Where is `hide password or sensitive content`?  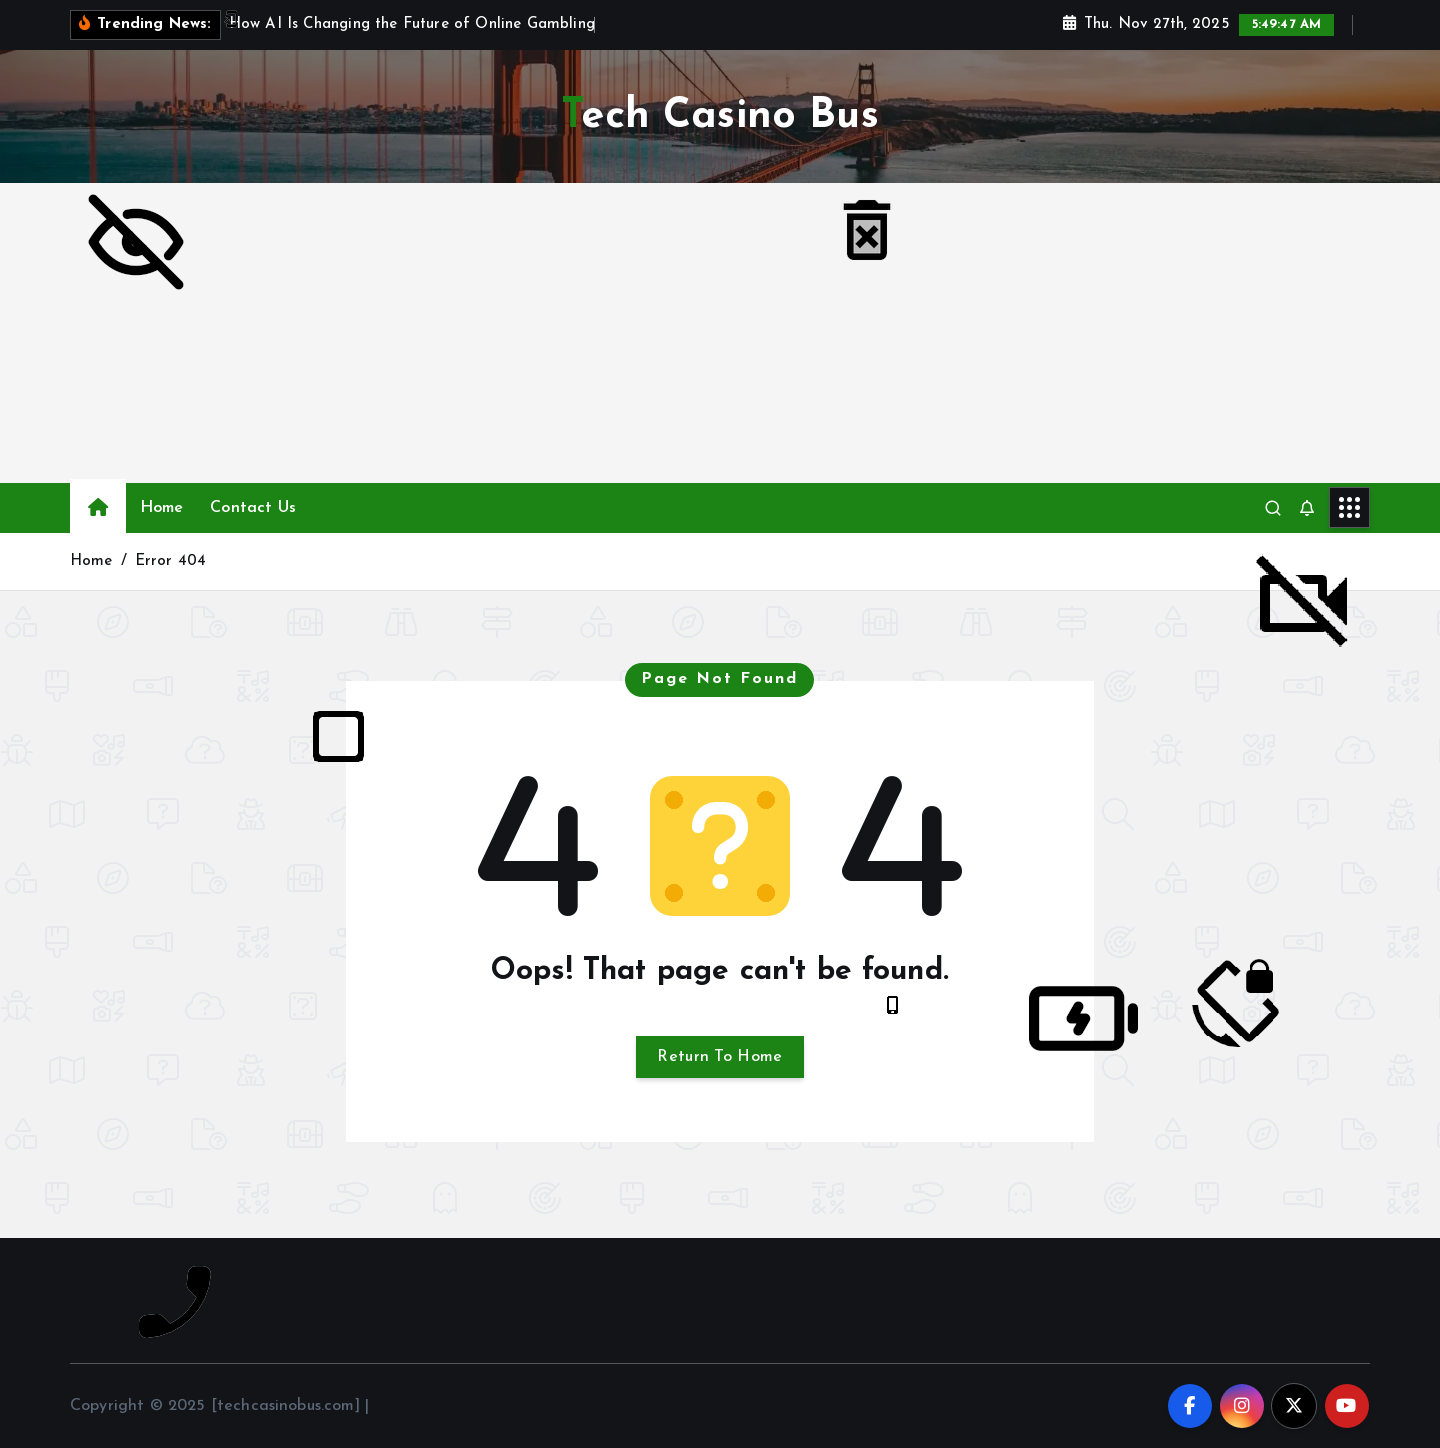
hide password or sensitive content is located at coordinates (136, 242).